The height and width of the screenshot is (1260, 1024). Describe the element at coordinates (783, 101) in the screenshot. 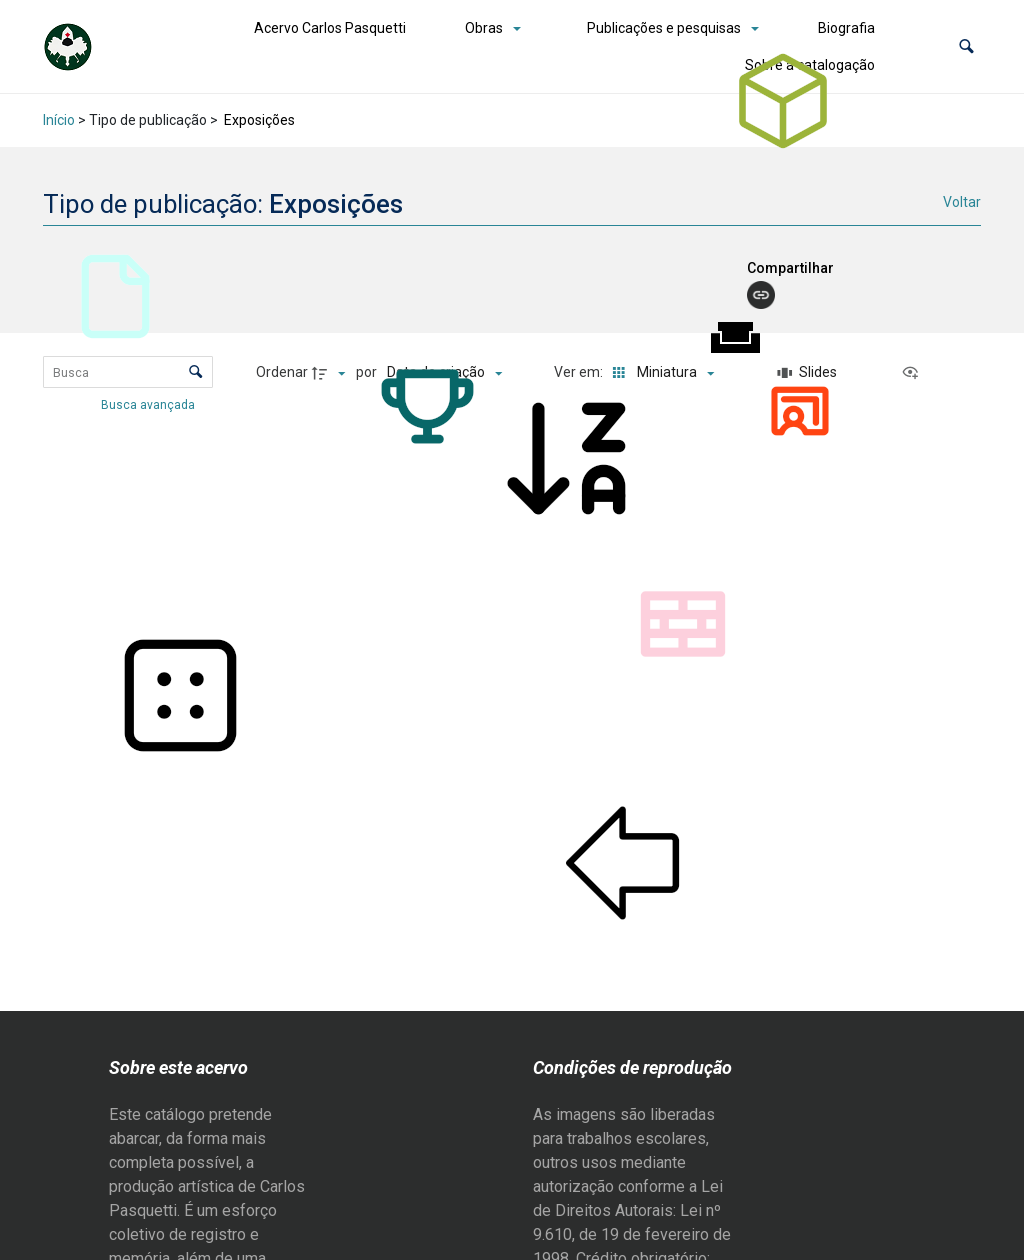

I see `view 3D model or object` at that location.